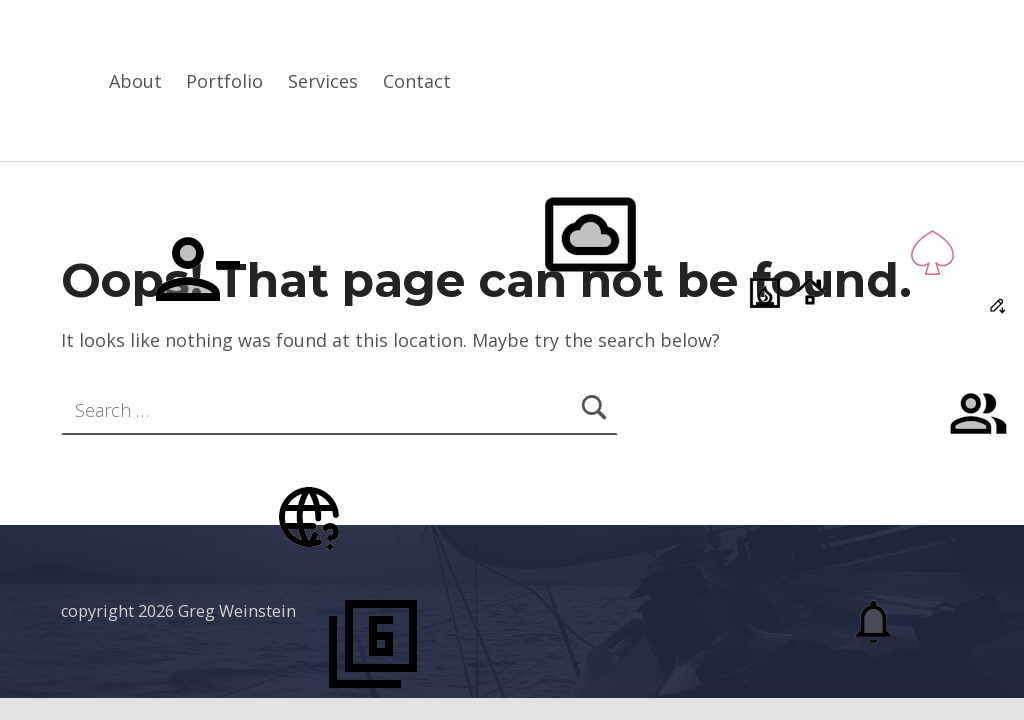 The width and height of the screenshot is (1024, 720). Describe the element at coordinates (873, 621) in the screenshot. I see `view your notifications` at that location.